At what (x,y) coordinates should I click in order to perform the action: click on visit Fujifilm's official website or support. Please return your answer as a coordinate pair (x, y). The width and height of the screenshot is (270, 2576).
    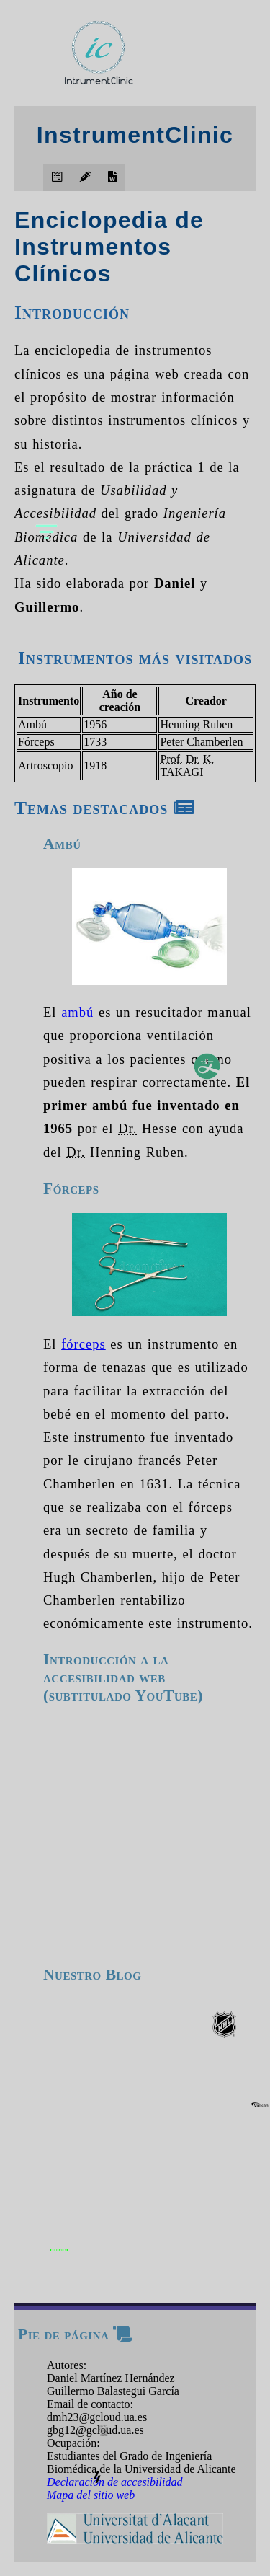
    Looking at the image, I should click on (59, 2250).